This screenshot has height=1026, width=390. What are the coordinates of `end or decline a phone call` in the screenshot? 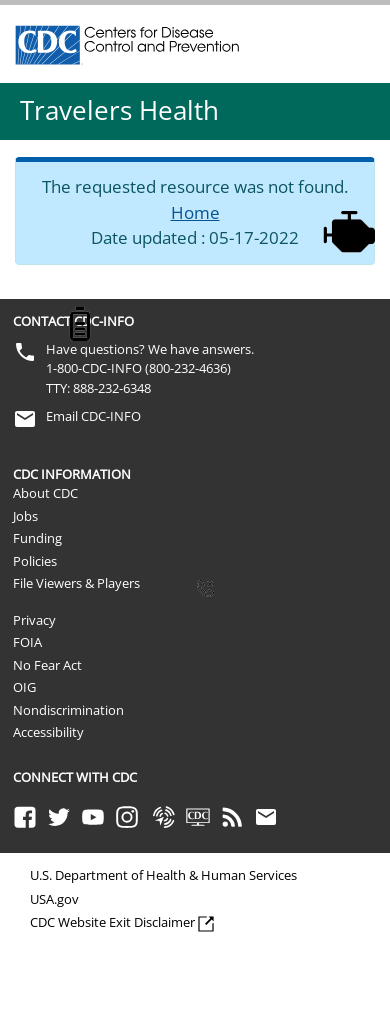 It's located at (206, 588).